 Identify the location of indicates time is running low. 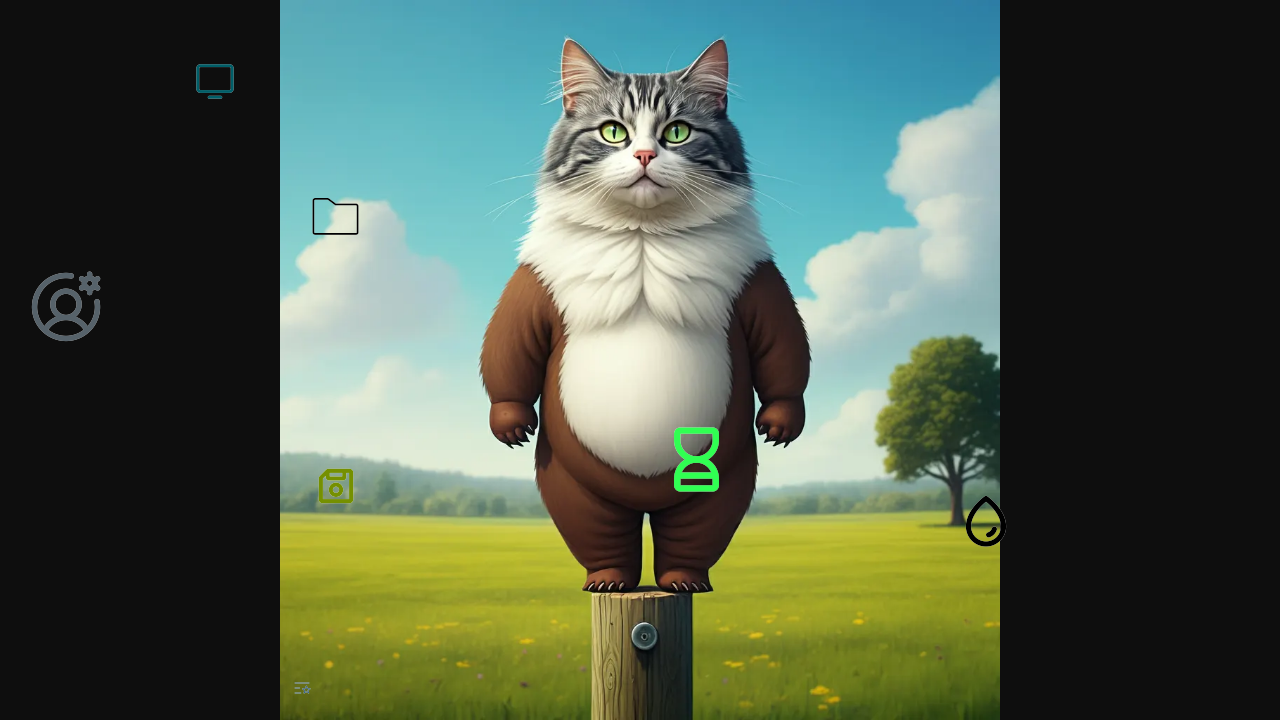
(696, 459).